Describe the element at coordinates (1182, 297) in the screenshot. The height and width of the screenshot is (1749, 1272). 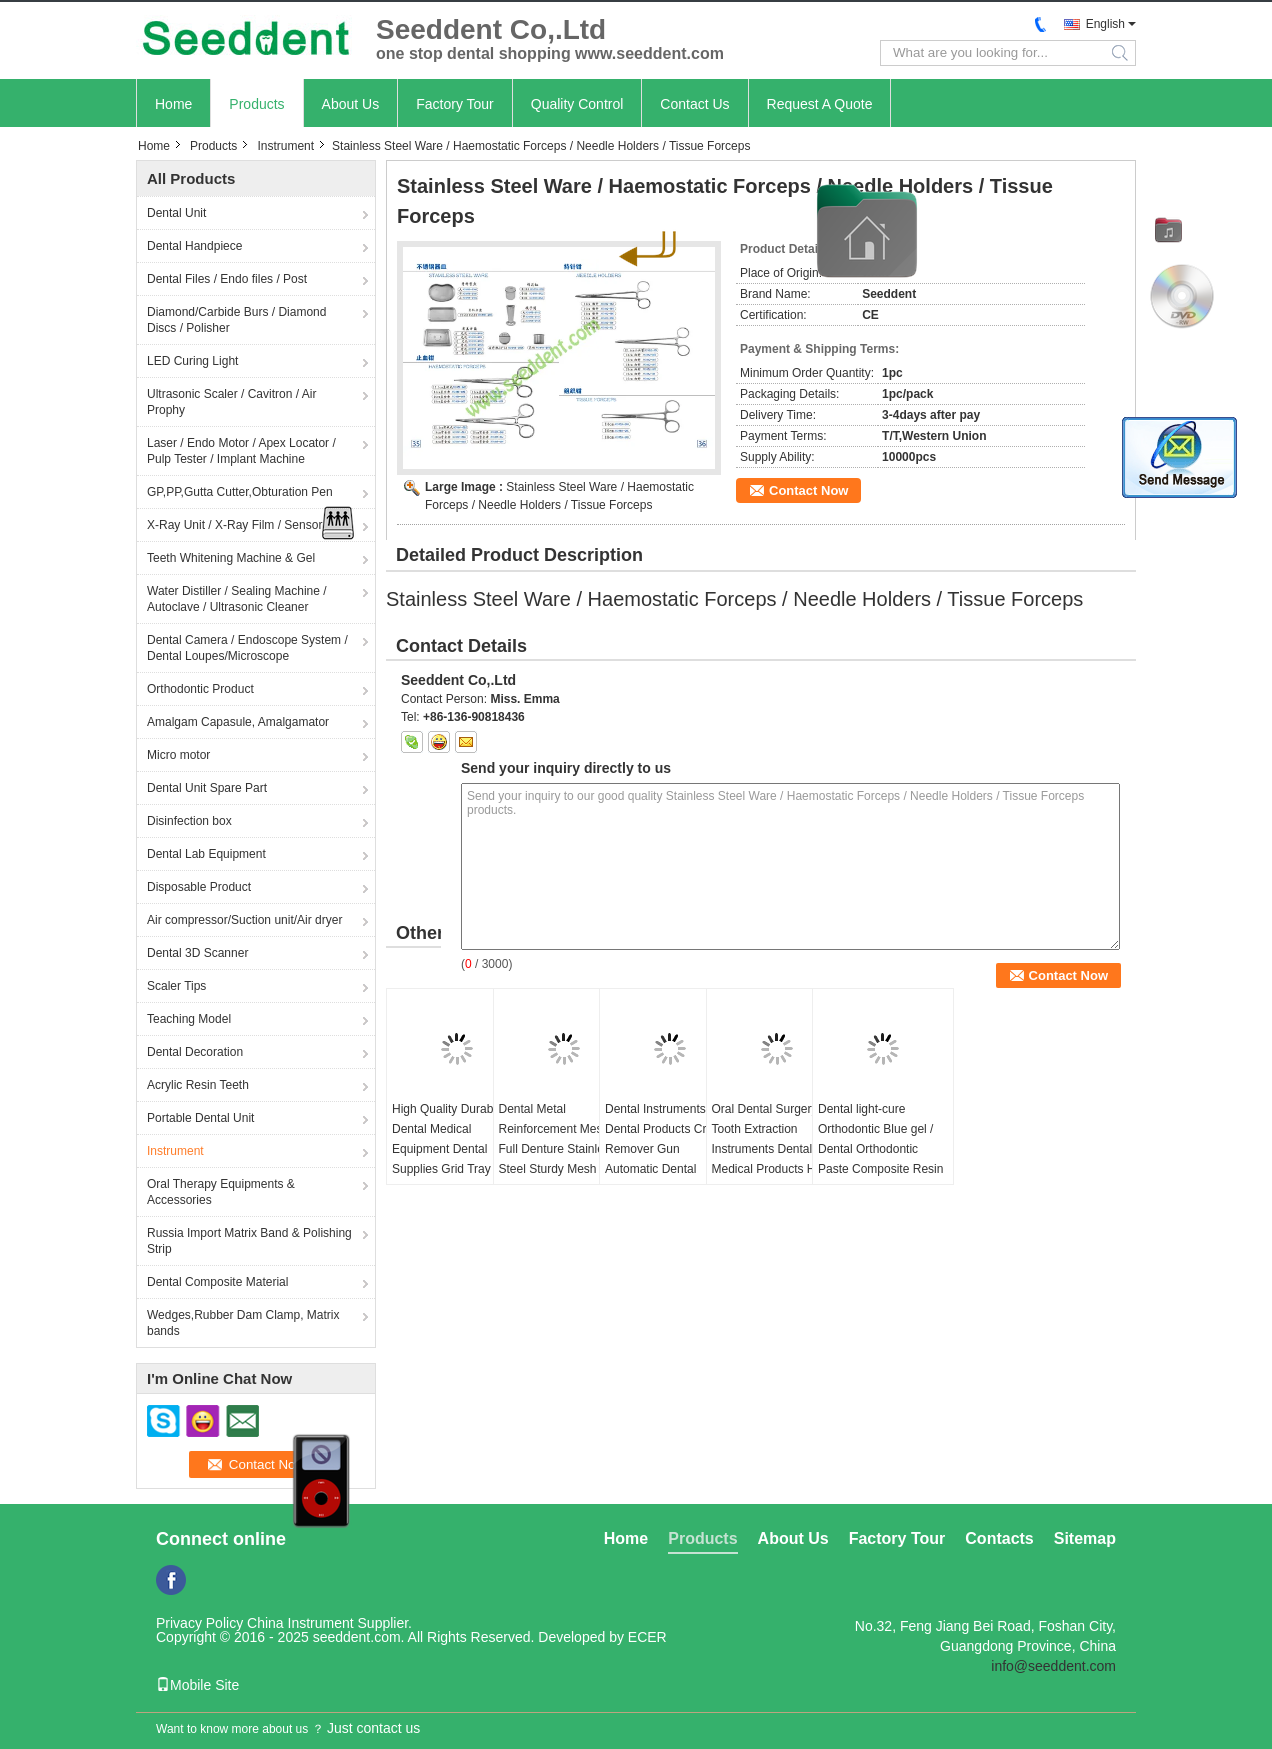
I see `access DVD-RW drive or disc contents` at that location.